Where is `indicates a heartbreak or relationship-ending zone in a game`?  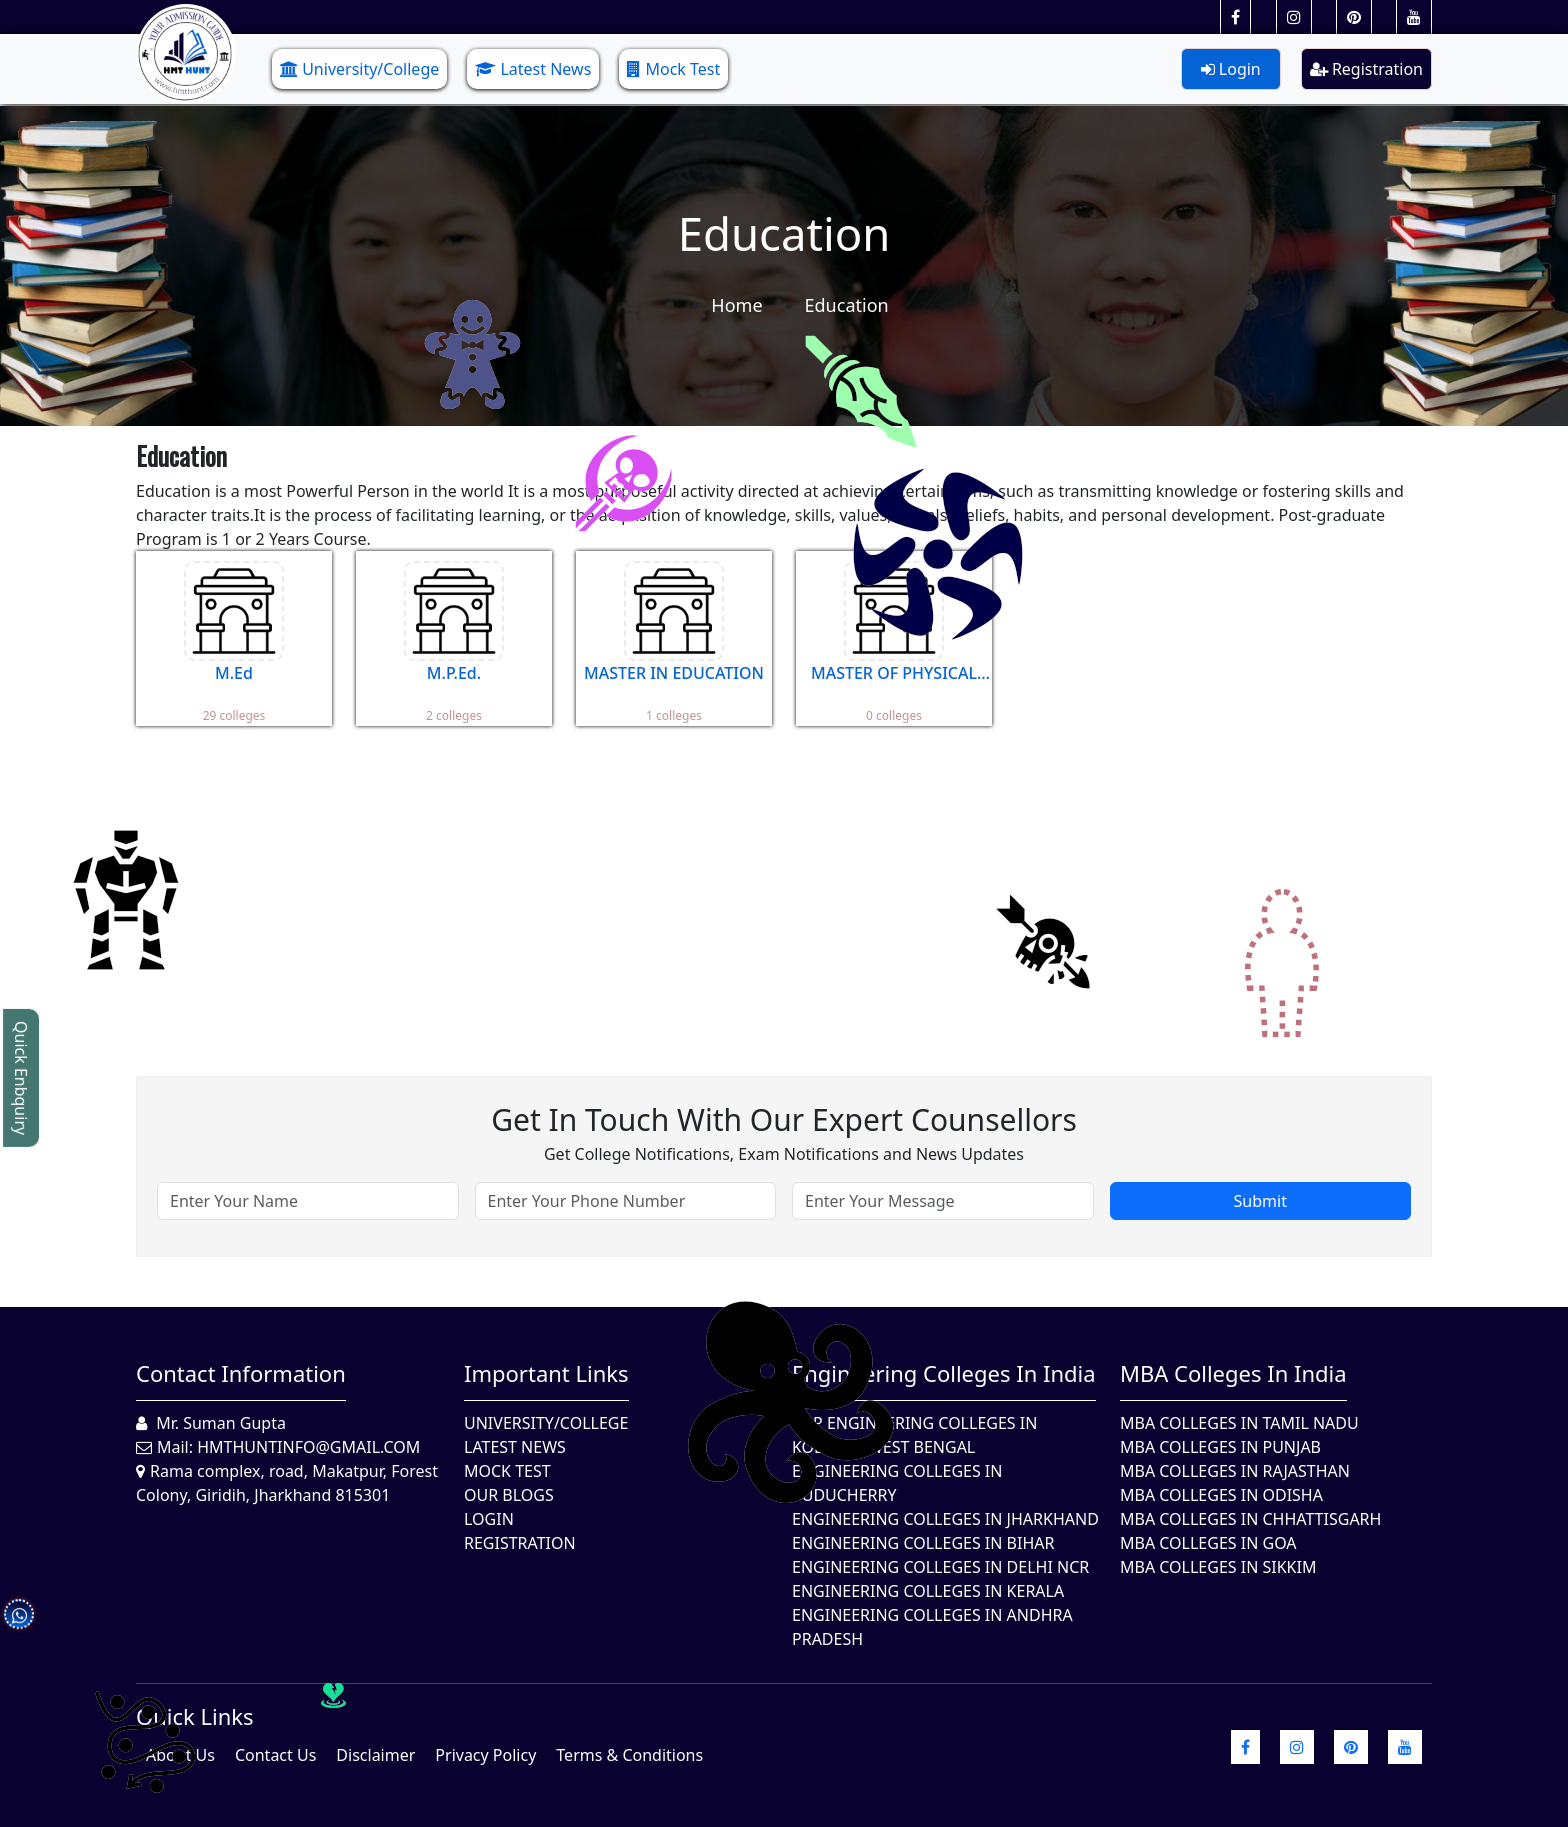
indicates a heartbreak or relationship-ending zone in a game is located at coordinates (333, 1695).